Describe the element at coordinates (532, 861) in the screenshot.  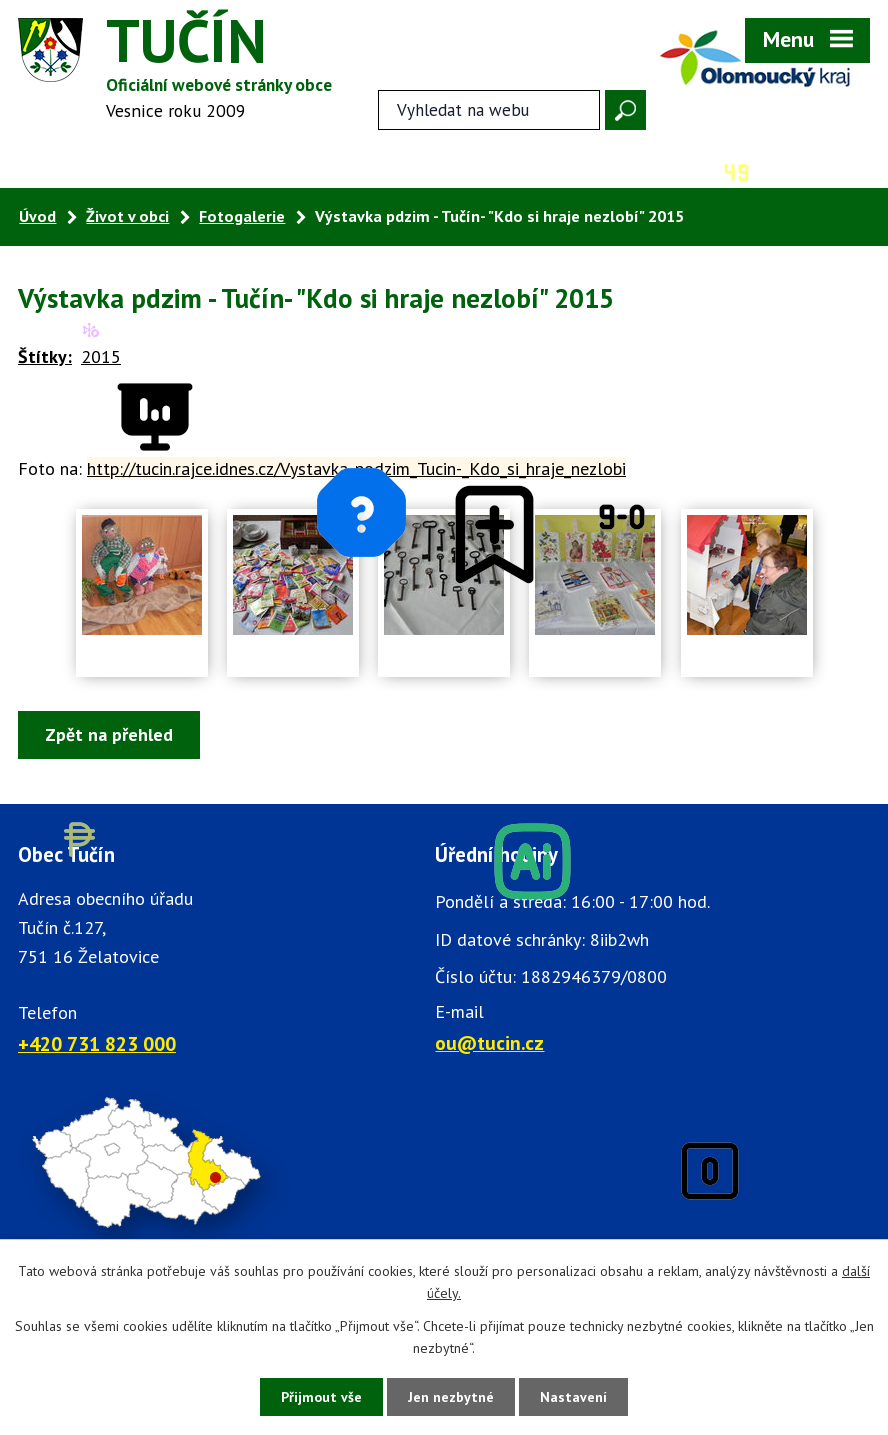
I see `open Adobe Illustrator` at that location.